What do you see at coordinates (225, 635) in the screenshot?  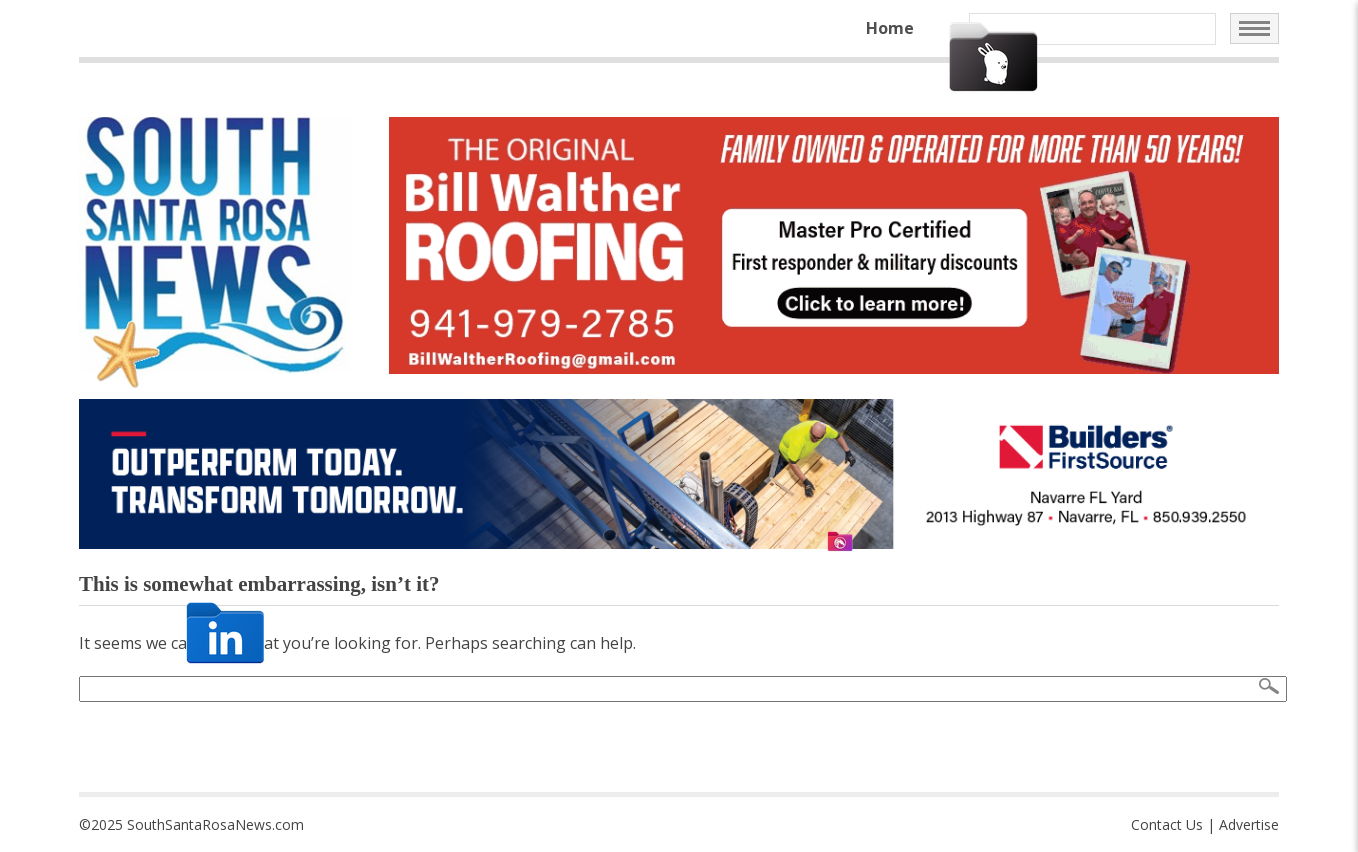 I see `open folder containing linkedin-related files` at bounding box center [225, 635].